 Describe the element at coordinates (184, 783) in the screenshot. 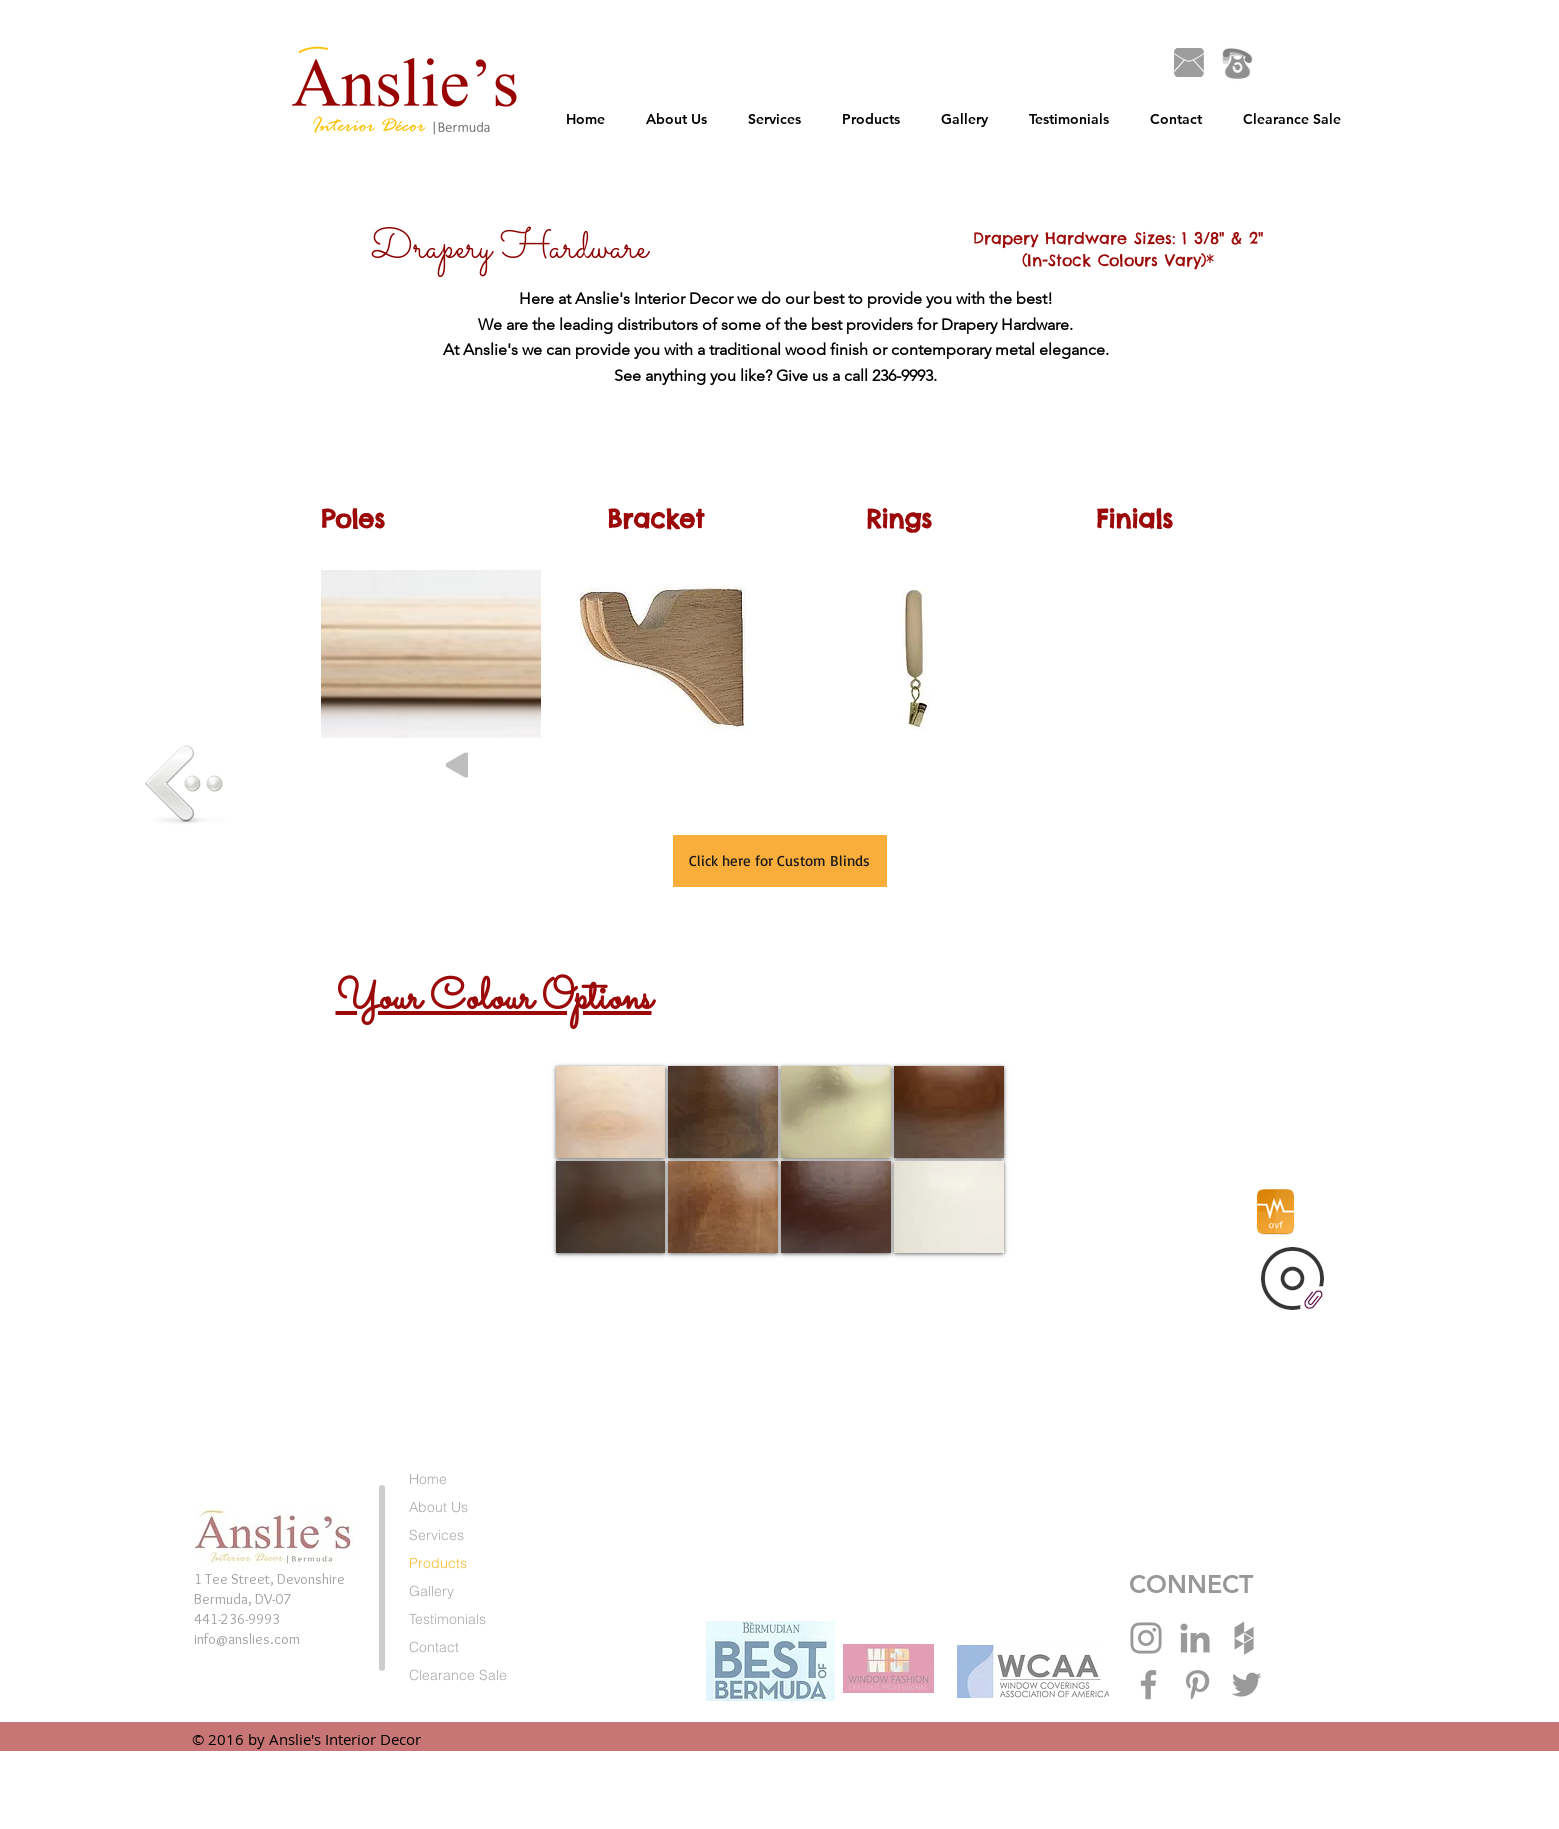

I see `go back to the previous screen` at that location.